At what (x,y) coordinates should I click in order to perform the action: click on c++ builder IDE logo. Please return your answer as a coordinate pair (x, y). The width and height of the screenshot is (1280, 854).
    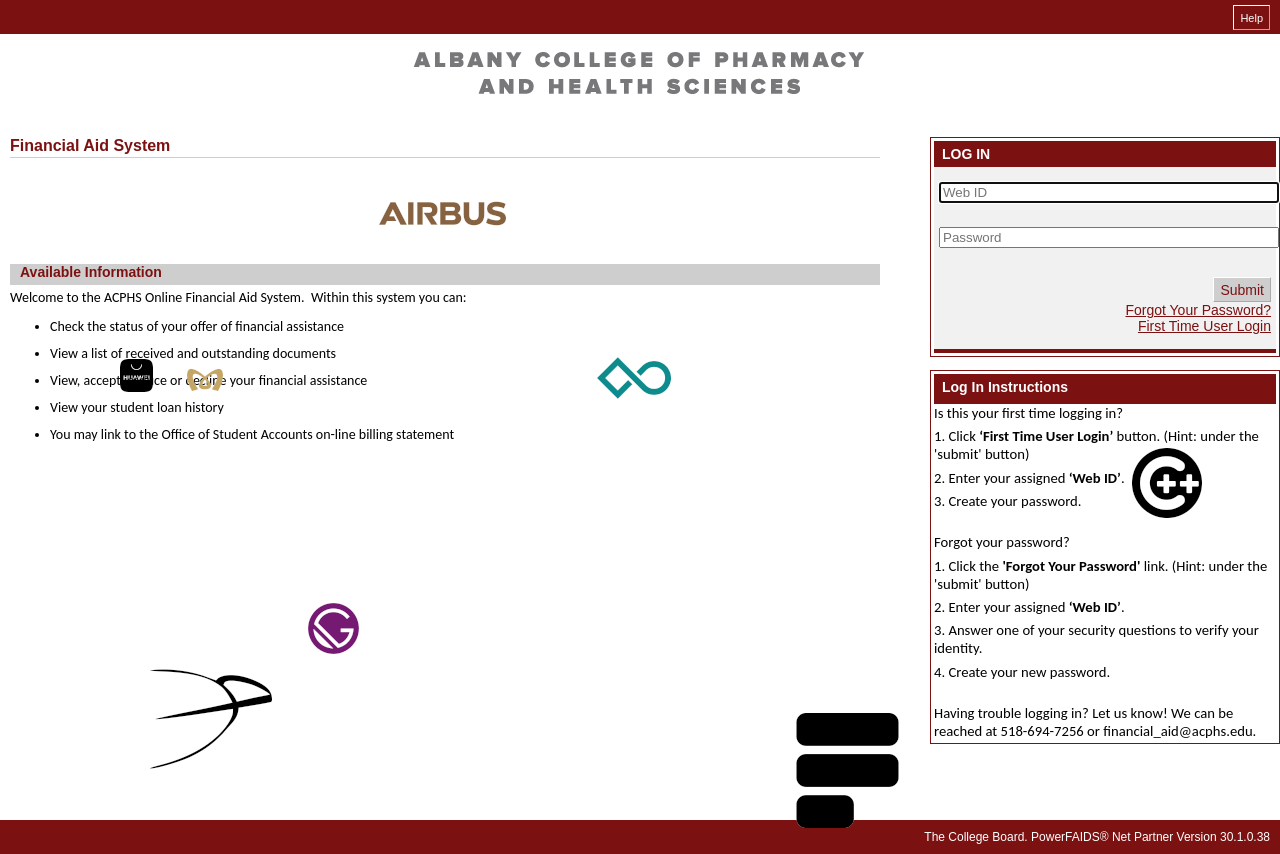
    Looking at the image, I should click on (1167, 483).